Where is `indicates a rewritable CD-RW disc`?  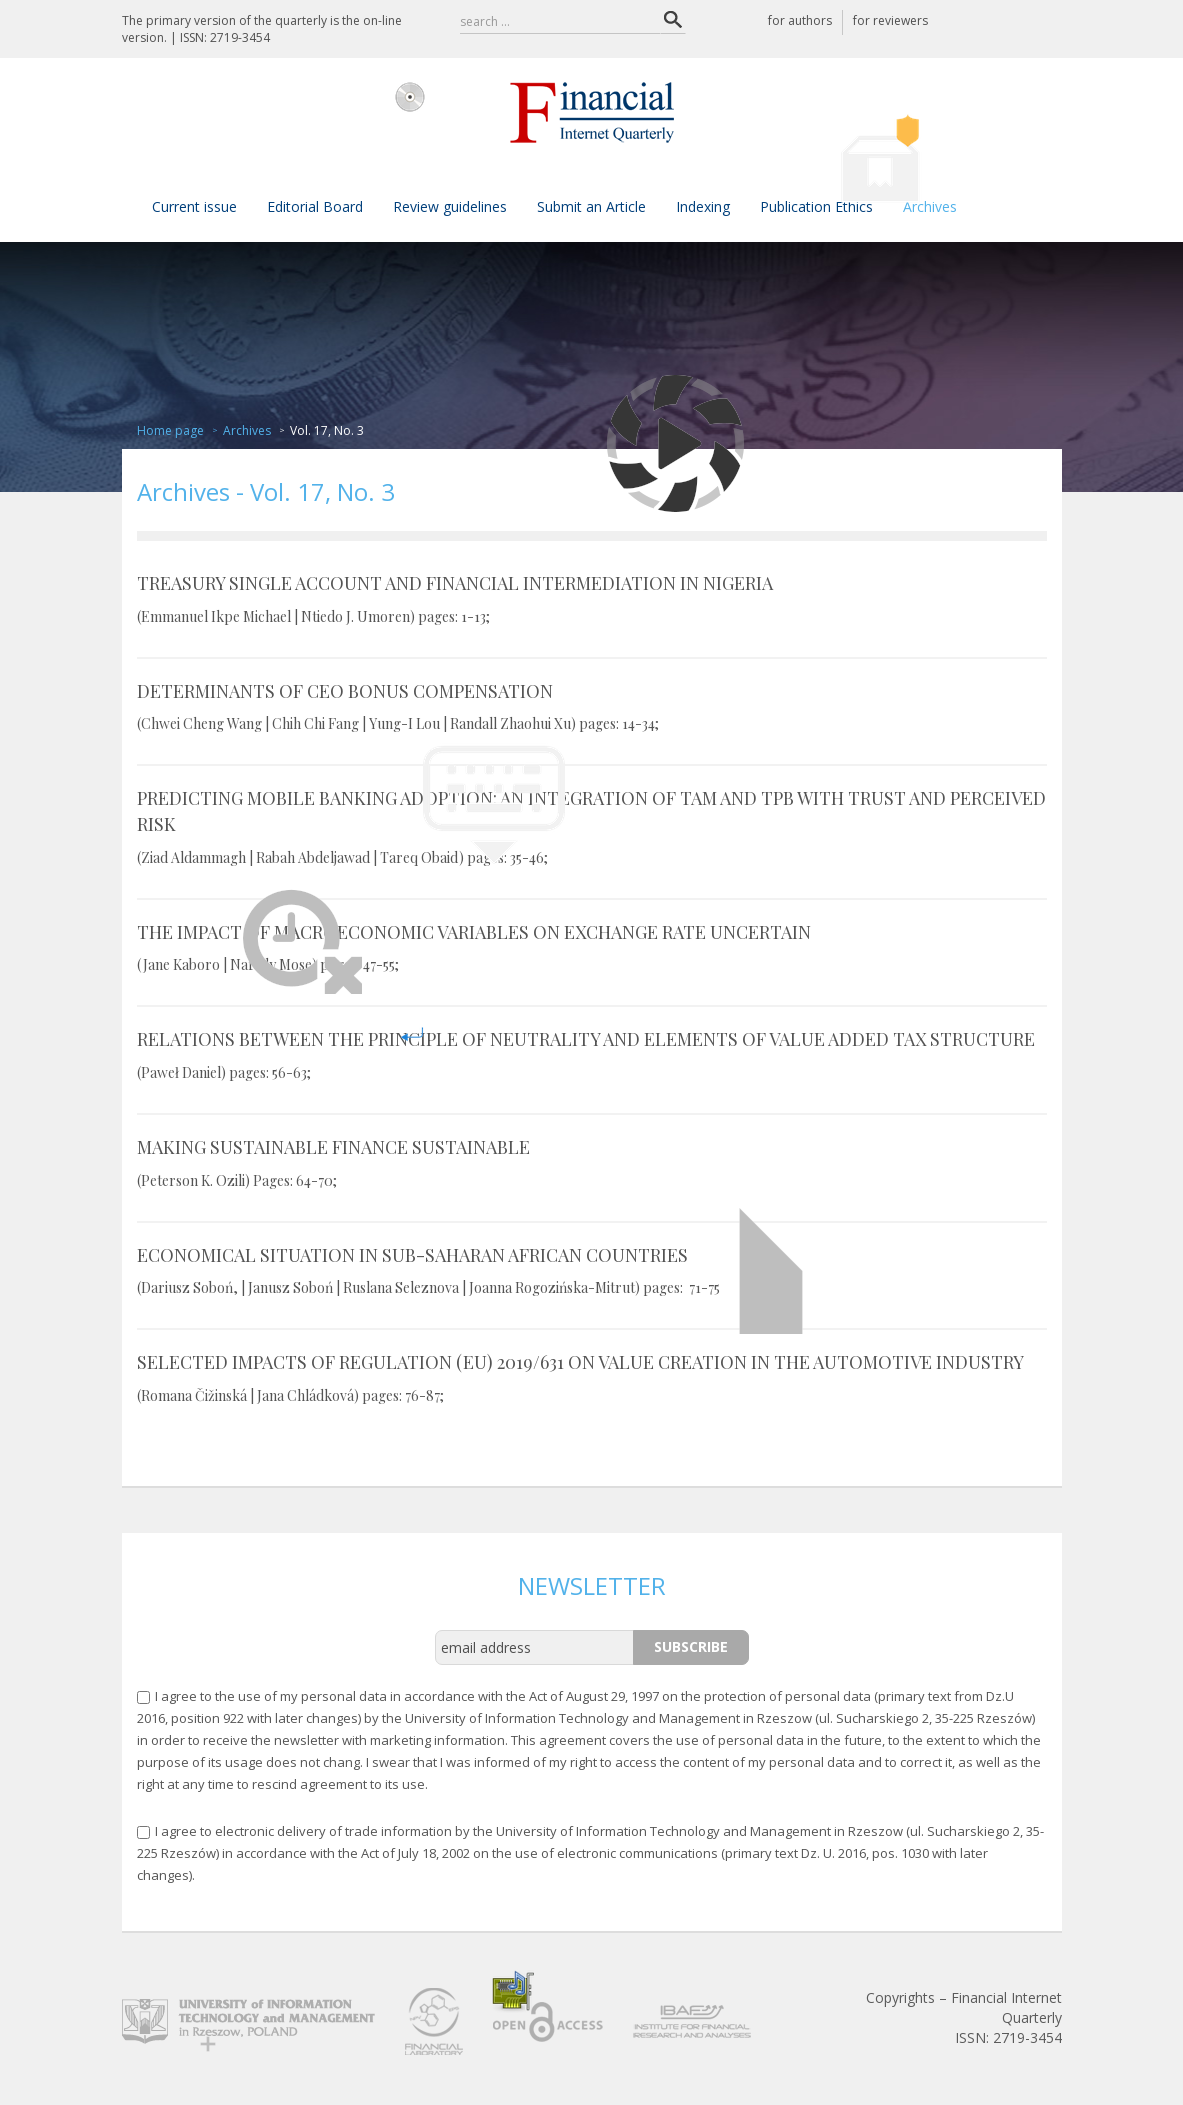 indicates a rewritable CD-RW disc is located at coordinates (410, 97).